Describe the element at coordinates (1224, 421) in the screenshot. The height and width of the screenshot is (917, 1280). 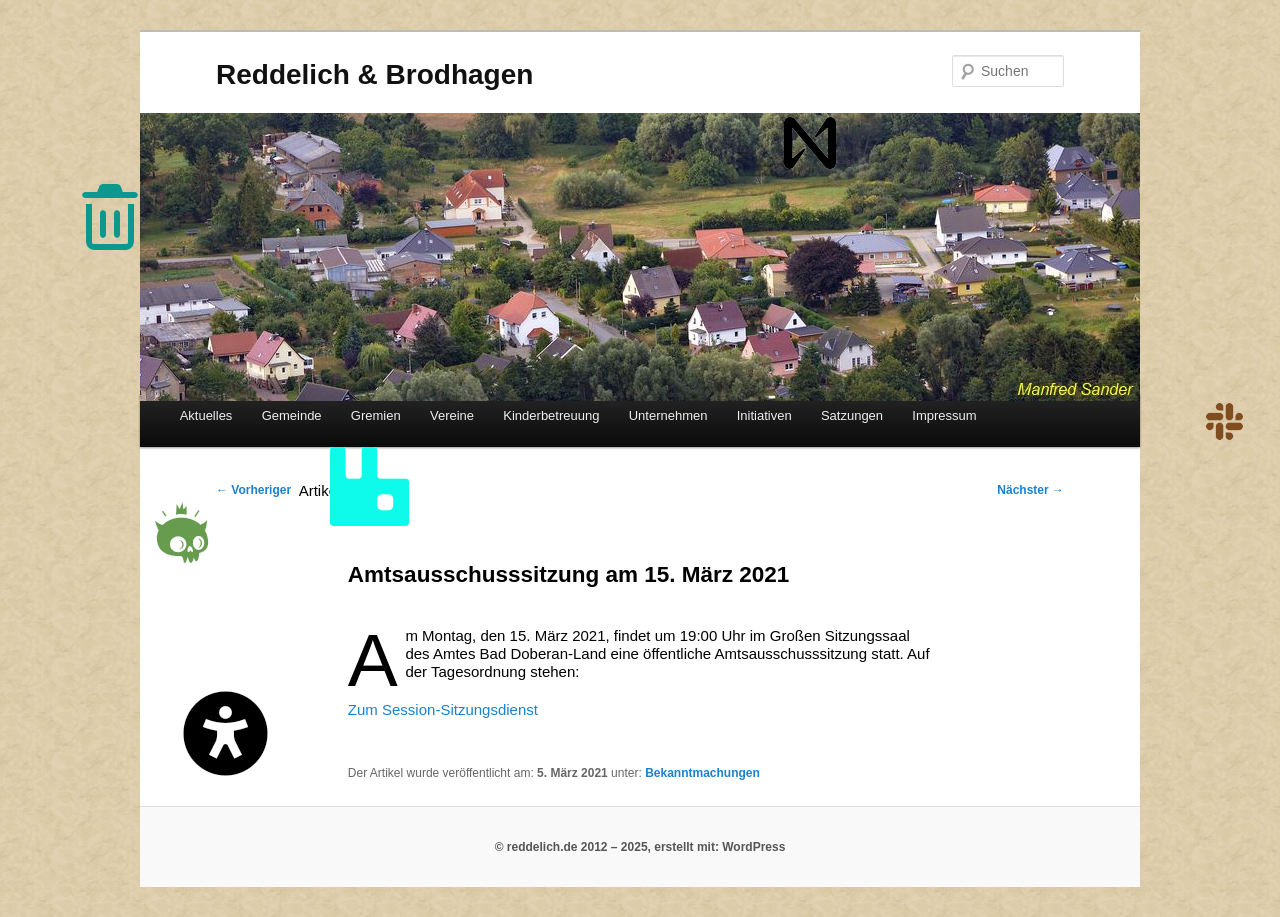
I see `open Slack messaging app` at that location.